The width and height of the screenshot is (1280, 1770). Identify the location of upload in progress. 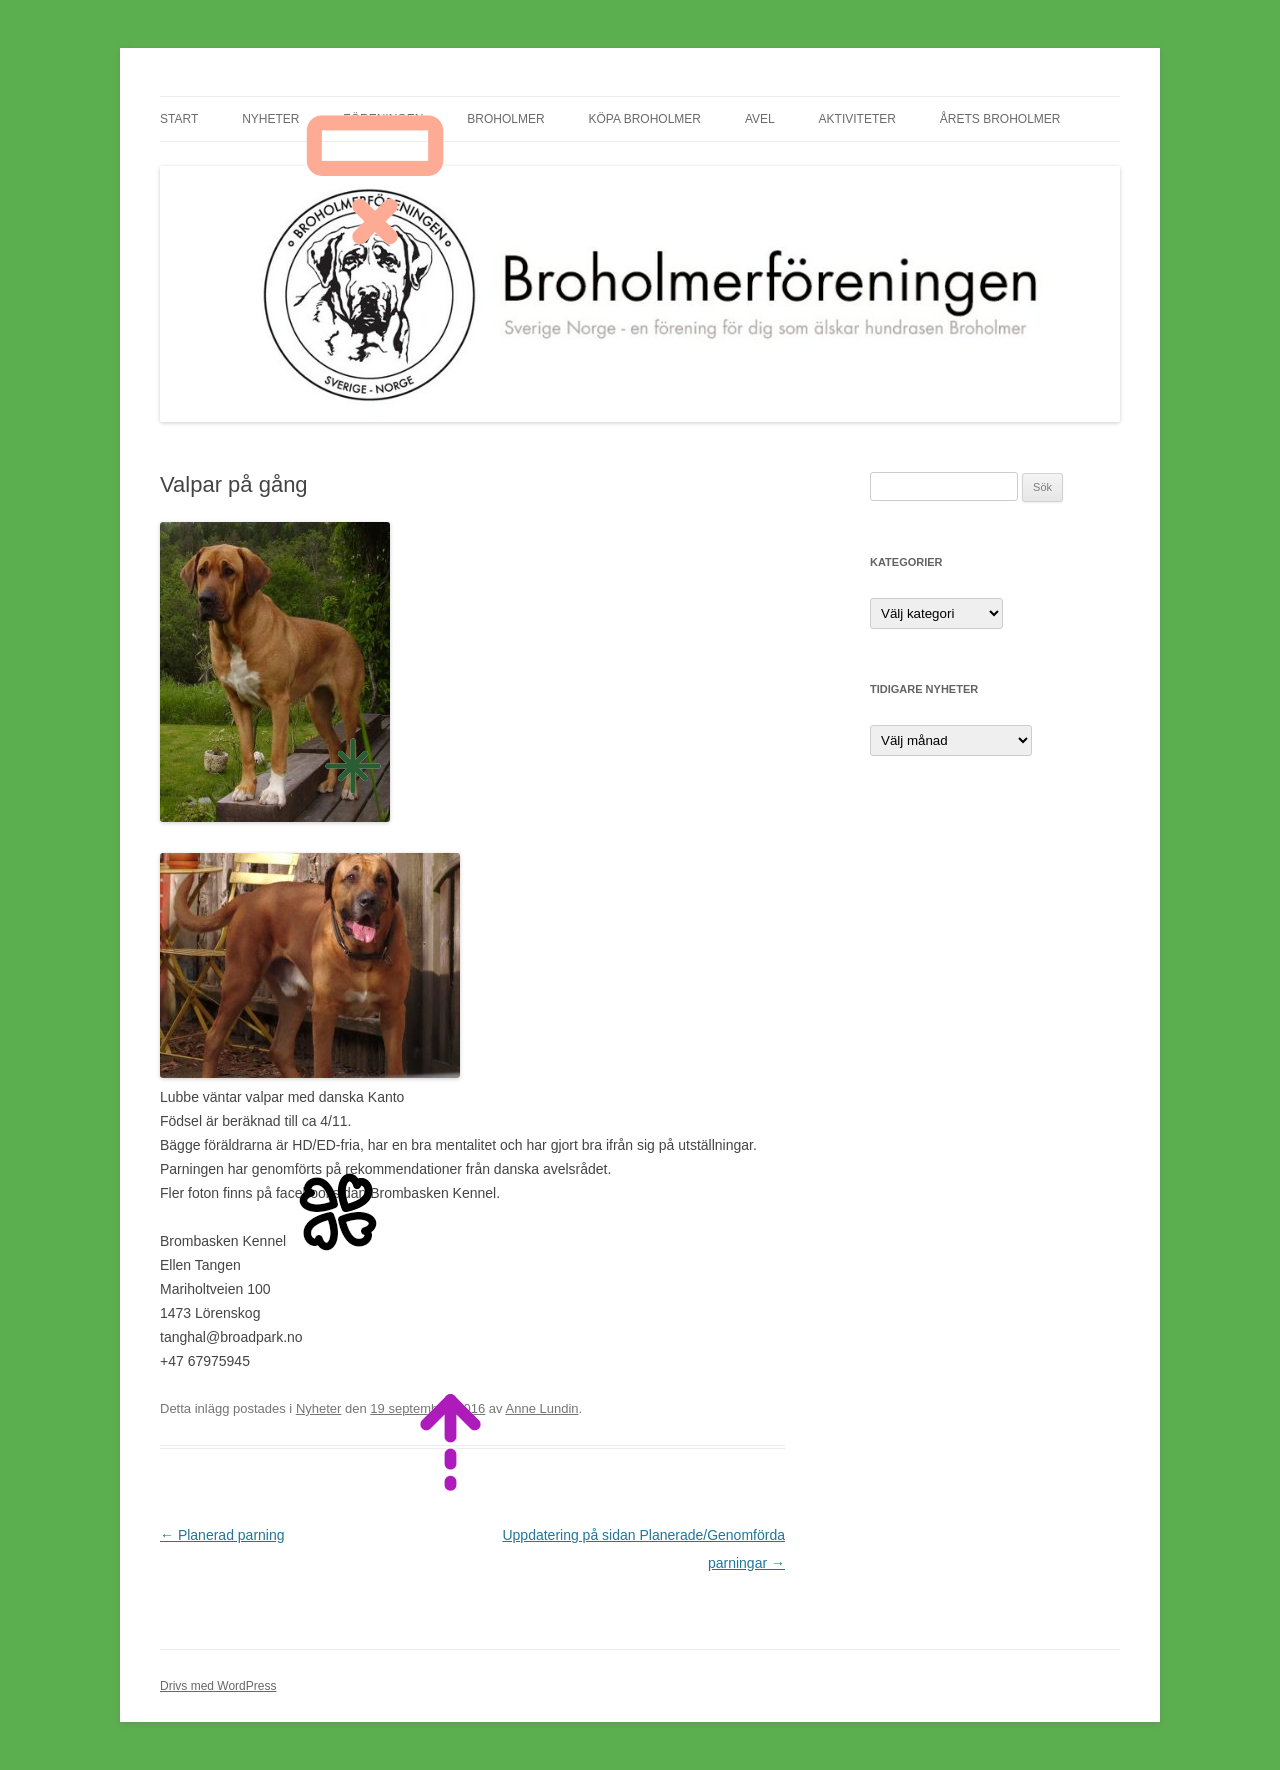
(450, 1442).